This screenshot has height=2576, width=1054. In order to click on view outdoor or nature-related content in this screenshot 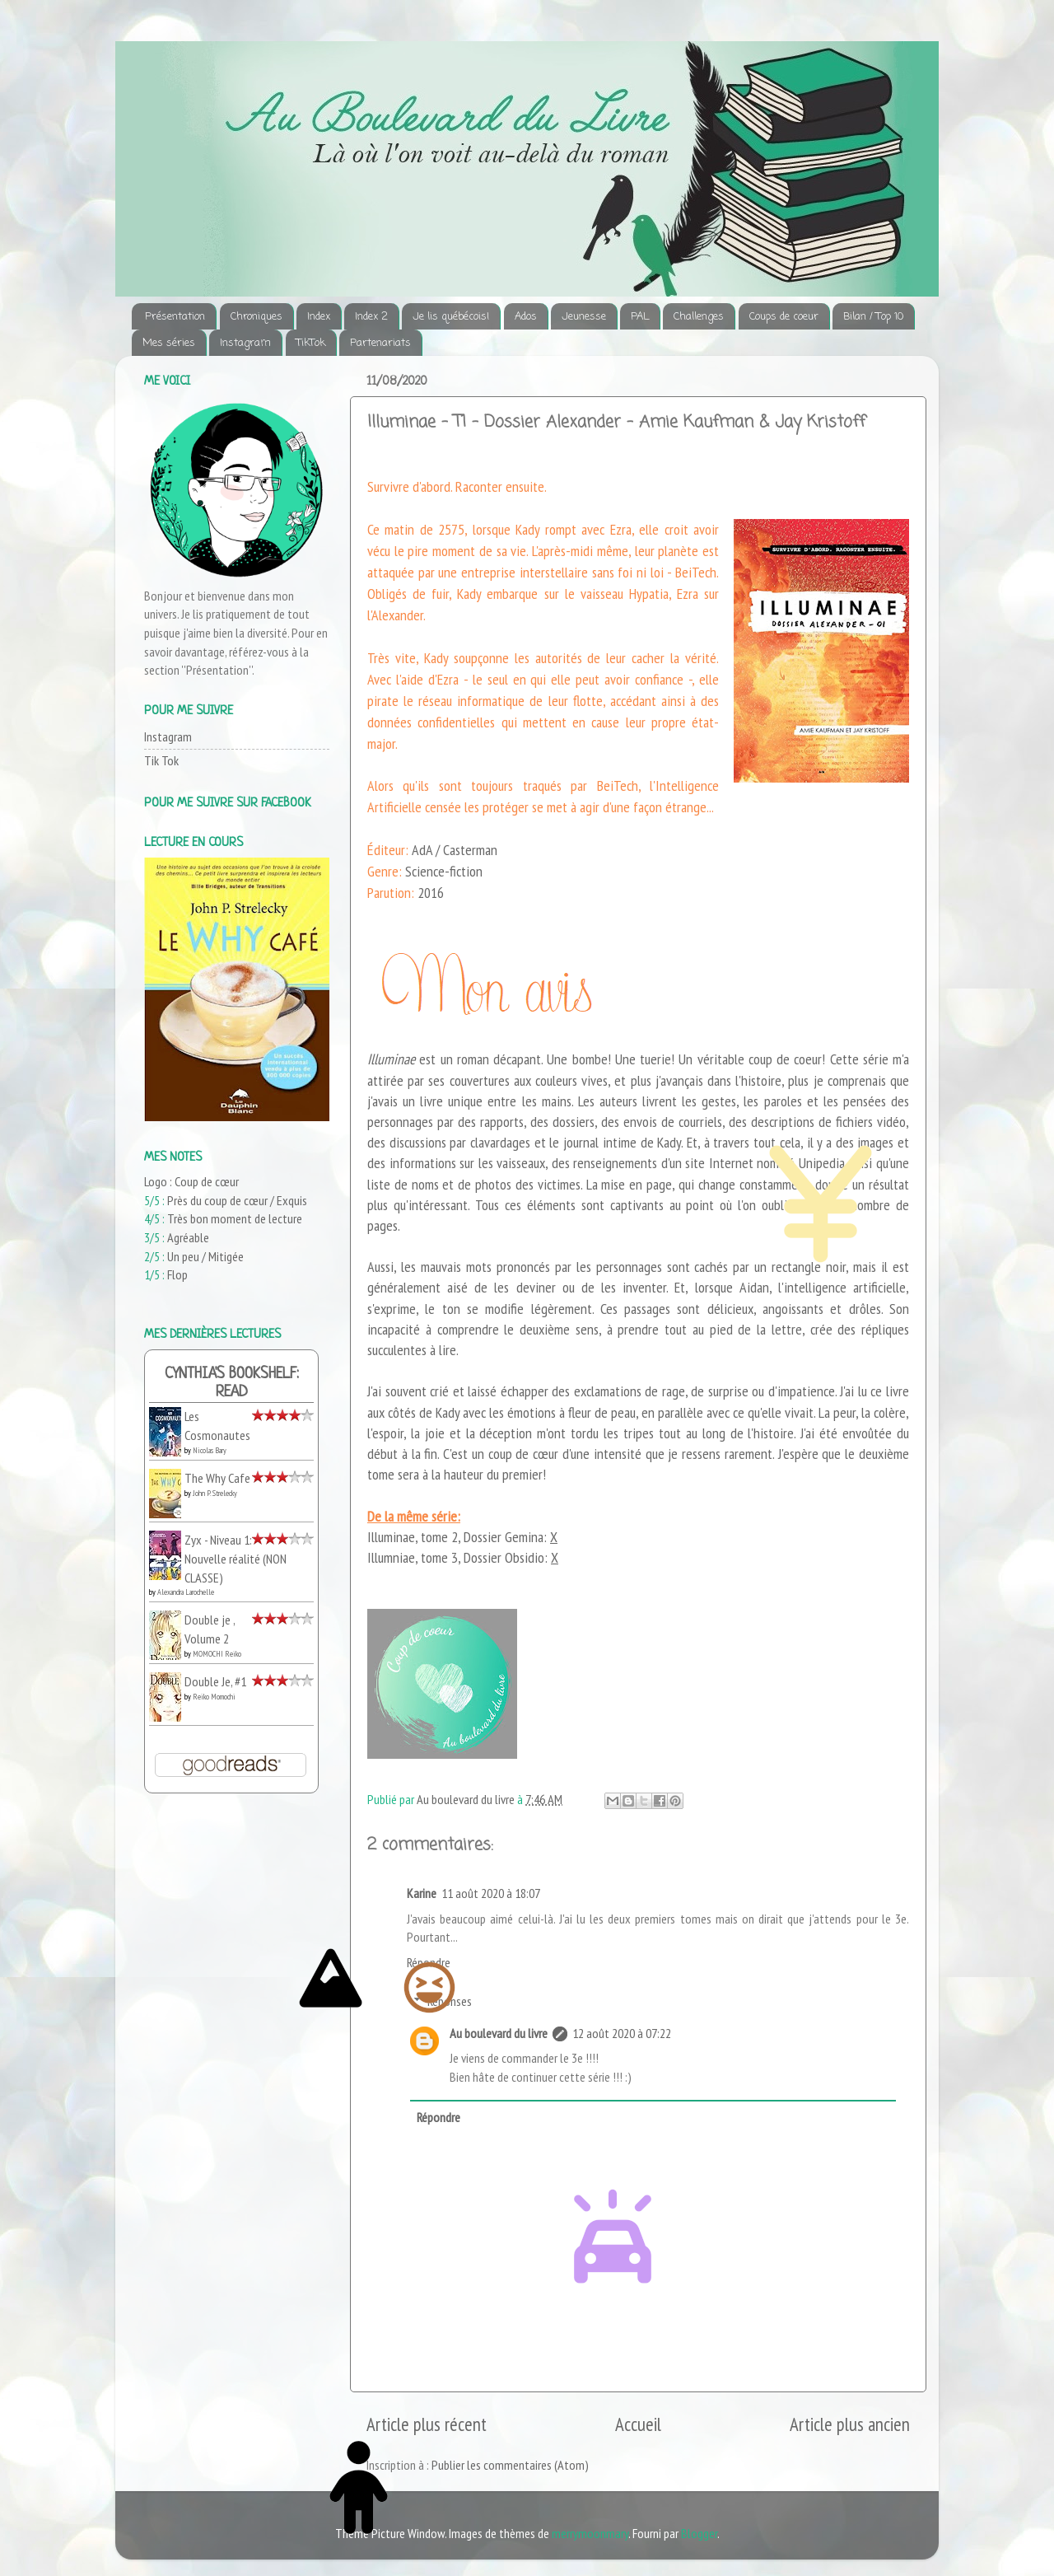, I will do `click(330, 1980)`.